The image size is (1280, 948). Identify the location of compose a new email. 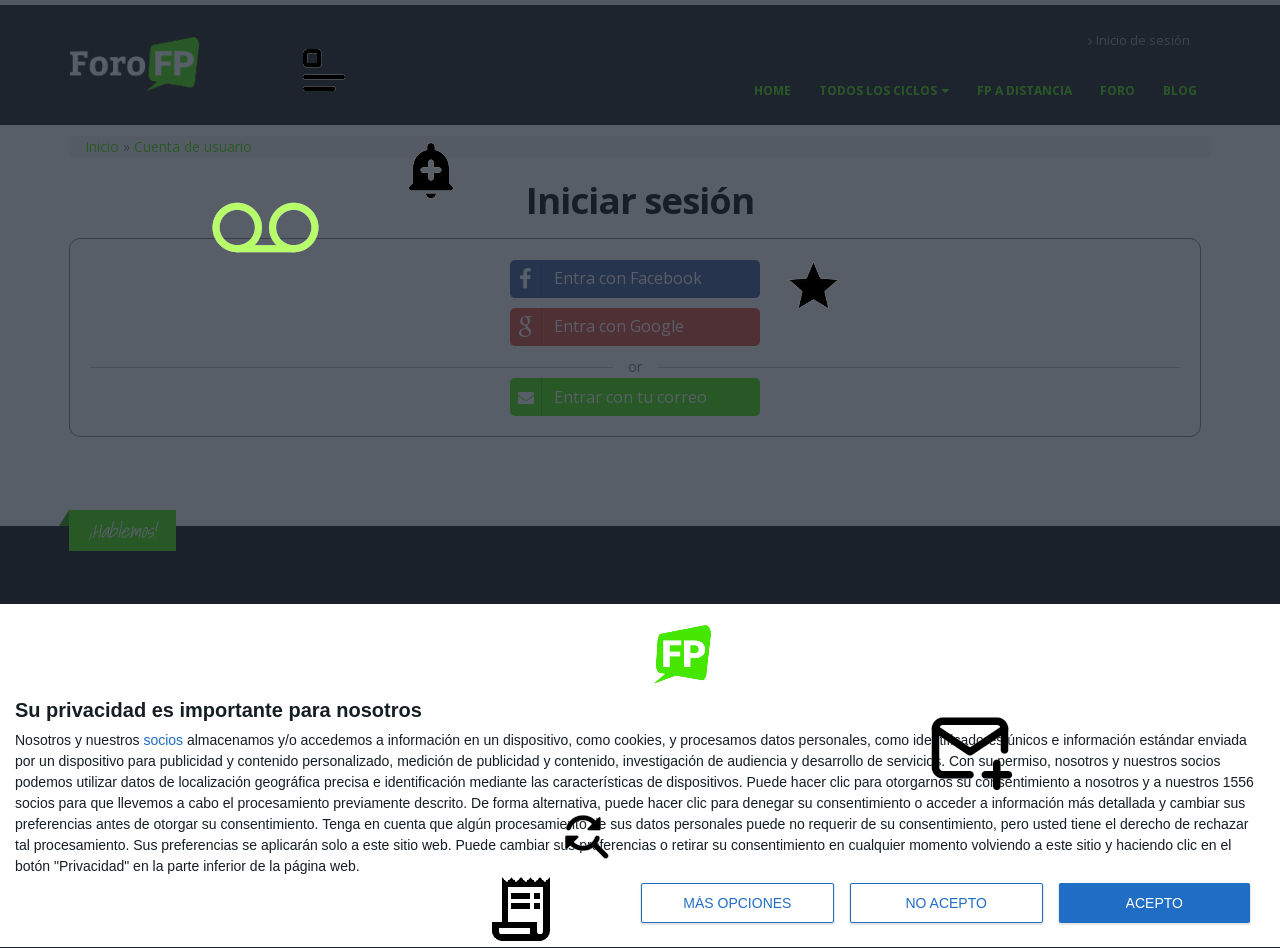
(970, 748).